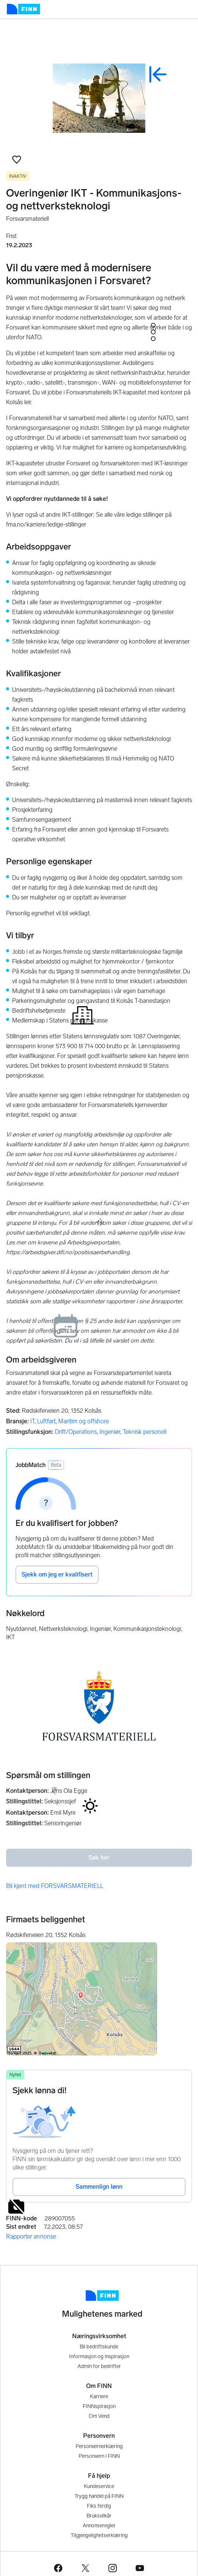 The width and height of the screenshot is (198, 2576). Describe the element at coordinates (158, 74) in the screenshot. I see `go back to the beginning` at that location.